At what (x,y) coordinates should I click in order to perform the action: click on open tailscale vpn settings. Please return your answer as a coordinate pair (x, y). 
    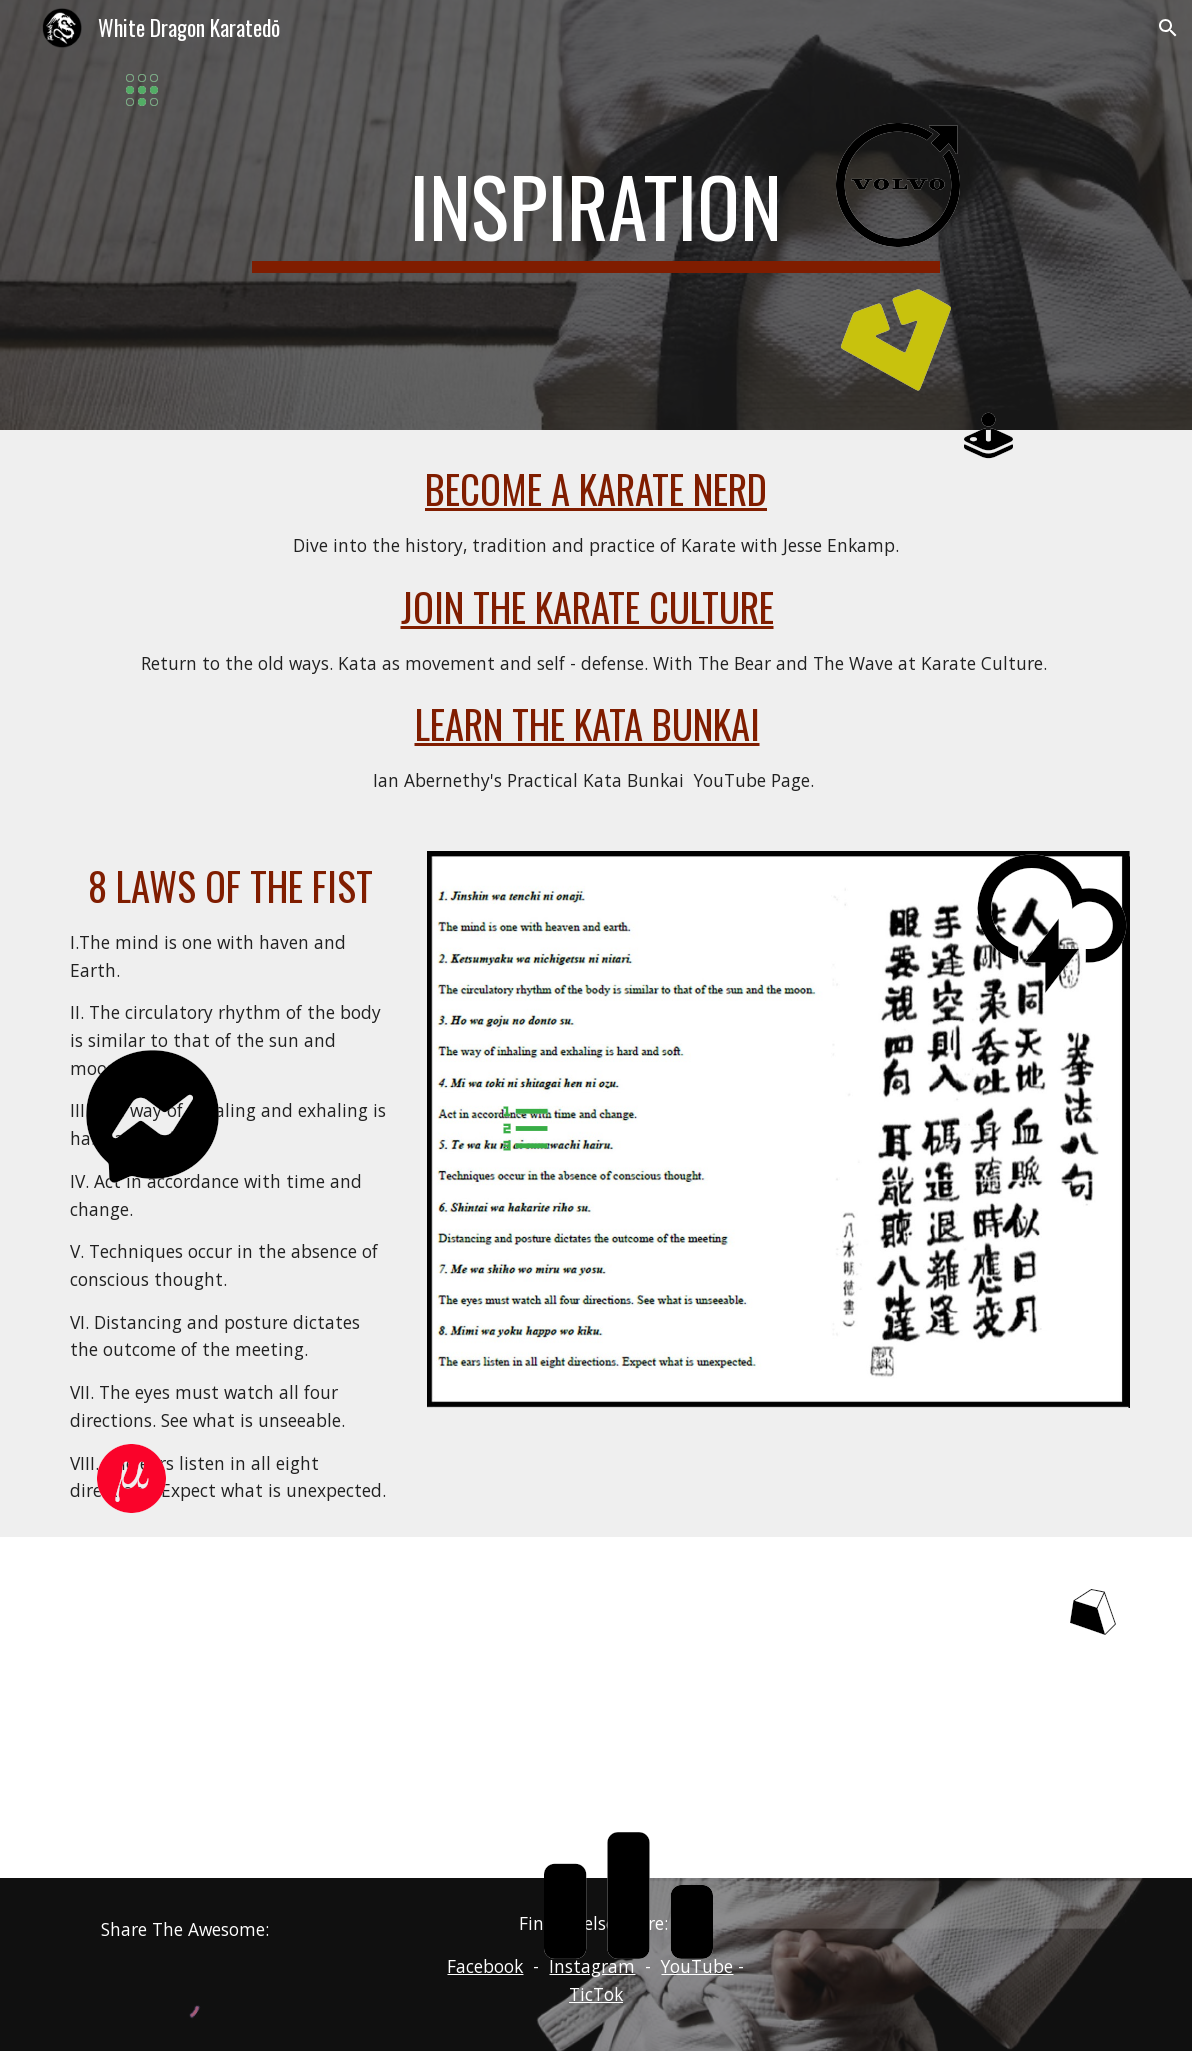
    Looking at the image, I should click on (142, 90).